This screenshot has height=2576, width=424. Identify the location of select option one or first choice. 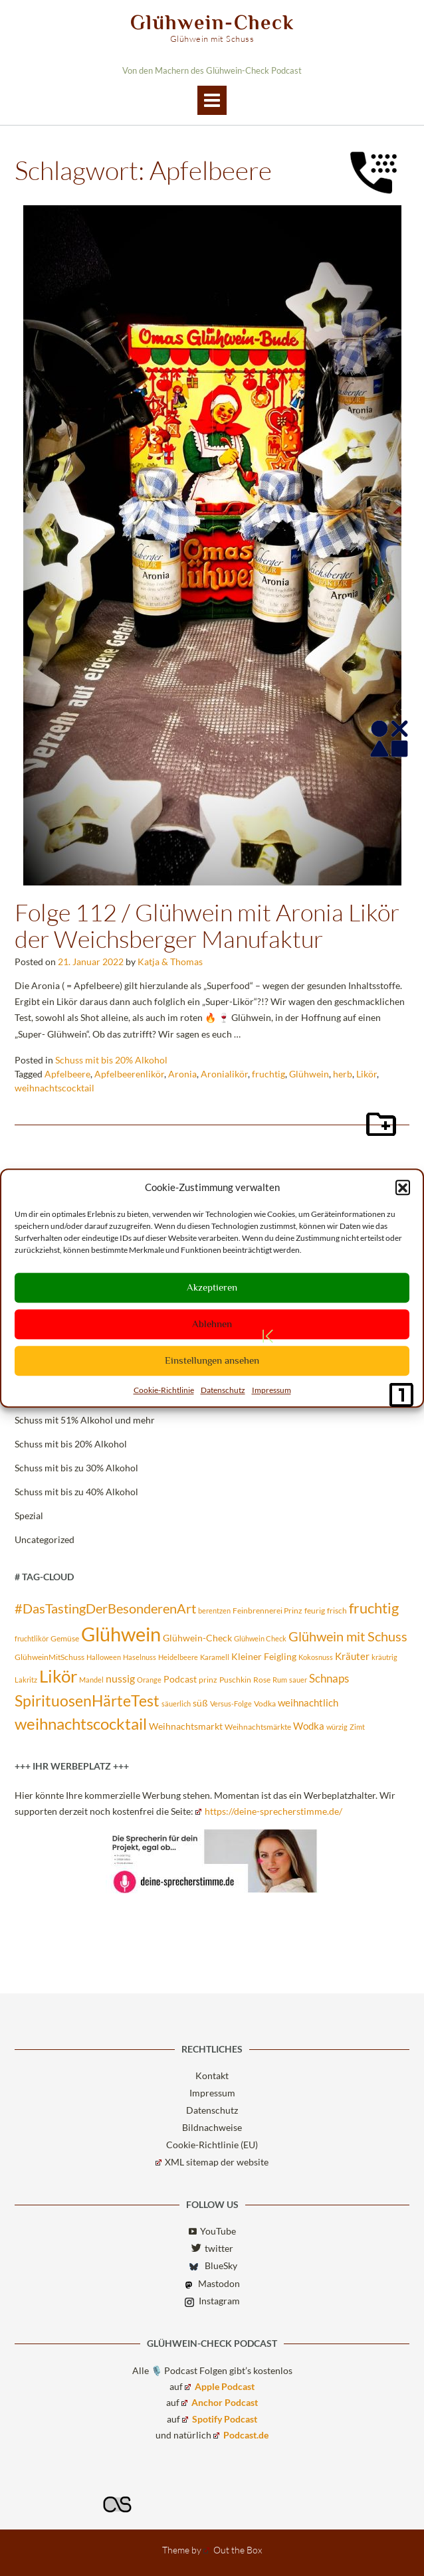
(401, 1395).